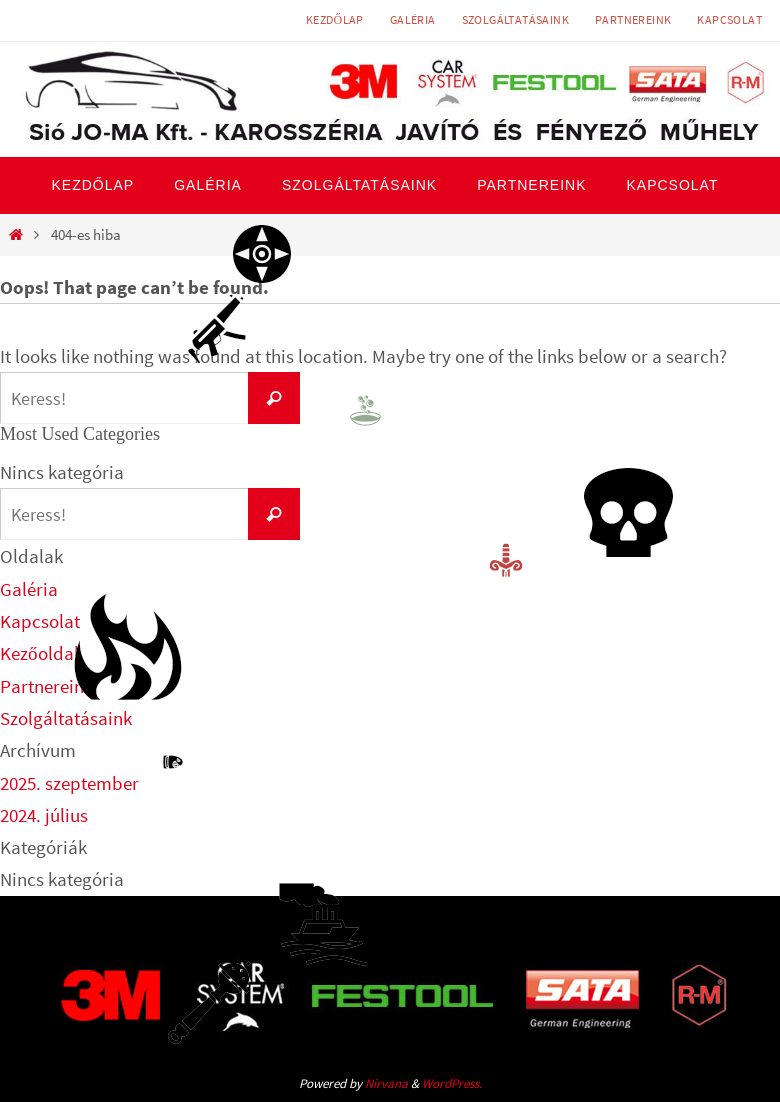 Image resolution: width=780 pixels, height=1102 pixels. What do you see at coordinates (628, 512) in the screenshot?
I see `indicates player death or game over state` at bounding box center [628, 512].